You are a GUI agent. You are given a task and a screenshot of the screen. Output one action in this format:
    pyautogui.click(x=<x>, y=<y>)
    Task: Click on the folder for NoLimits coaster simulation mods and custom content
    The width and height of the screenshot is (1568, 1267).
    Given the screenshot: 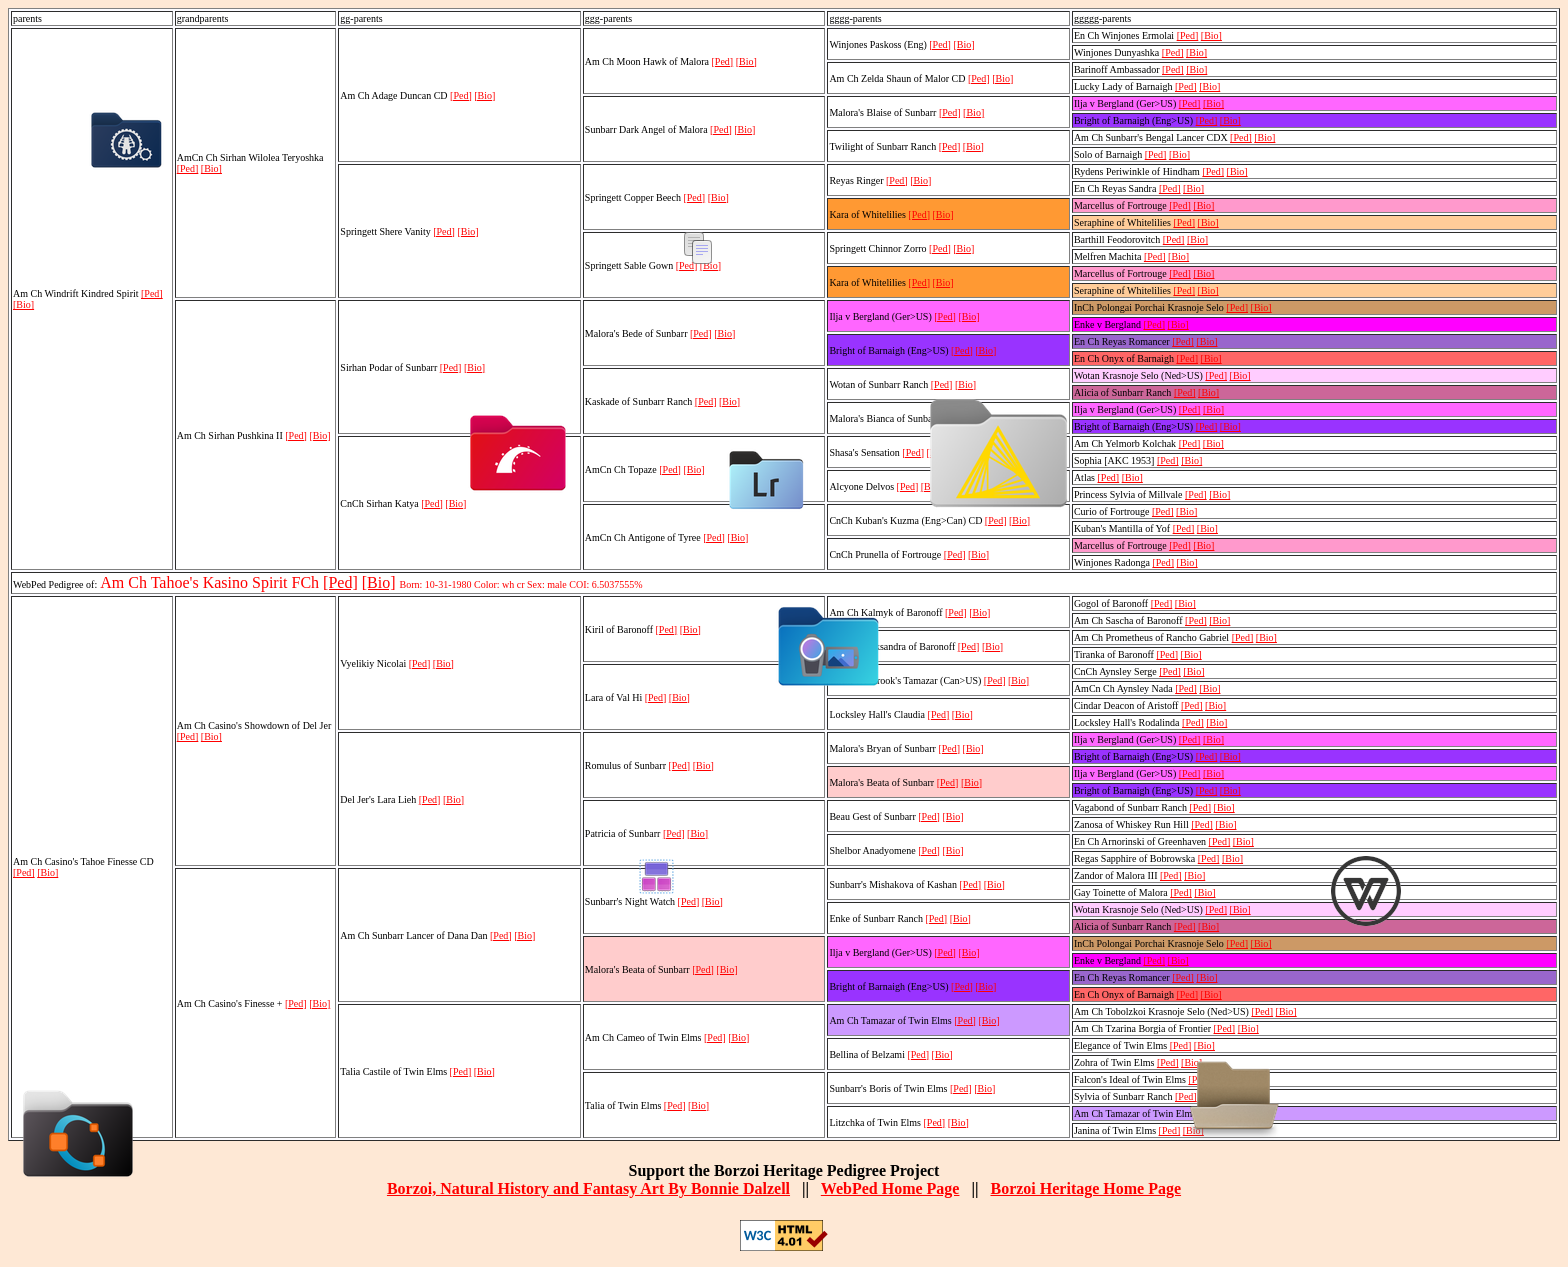 What is the action you would take?
    pyautogui.click(x=126, y=142)
    